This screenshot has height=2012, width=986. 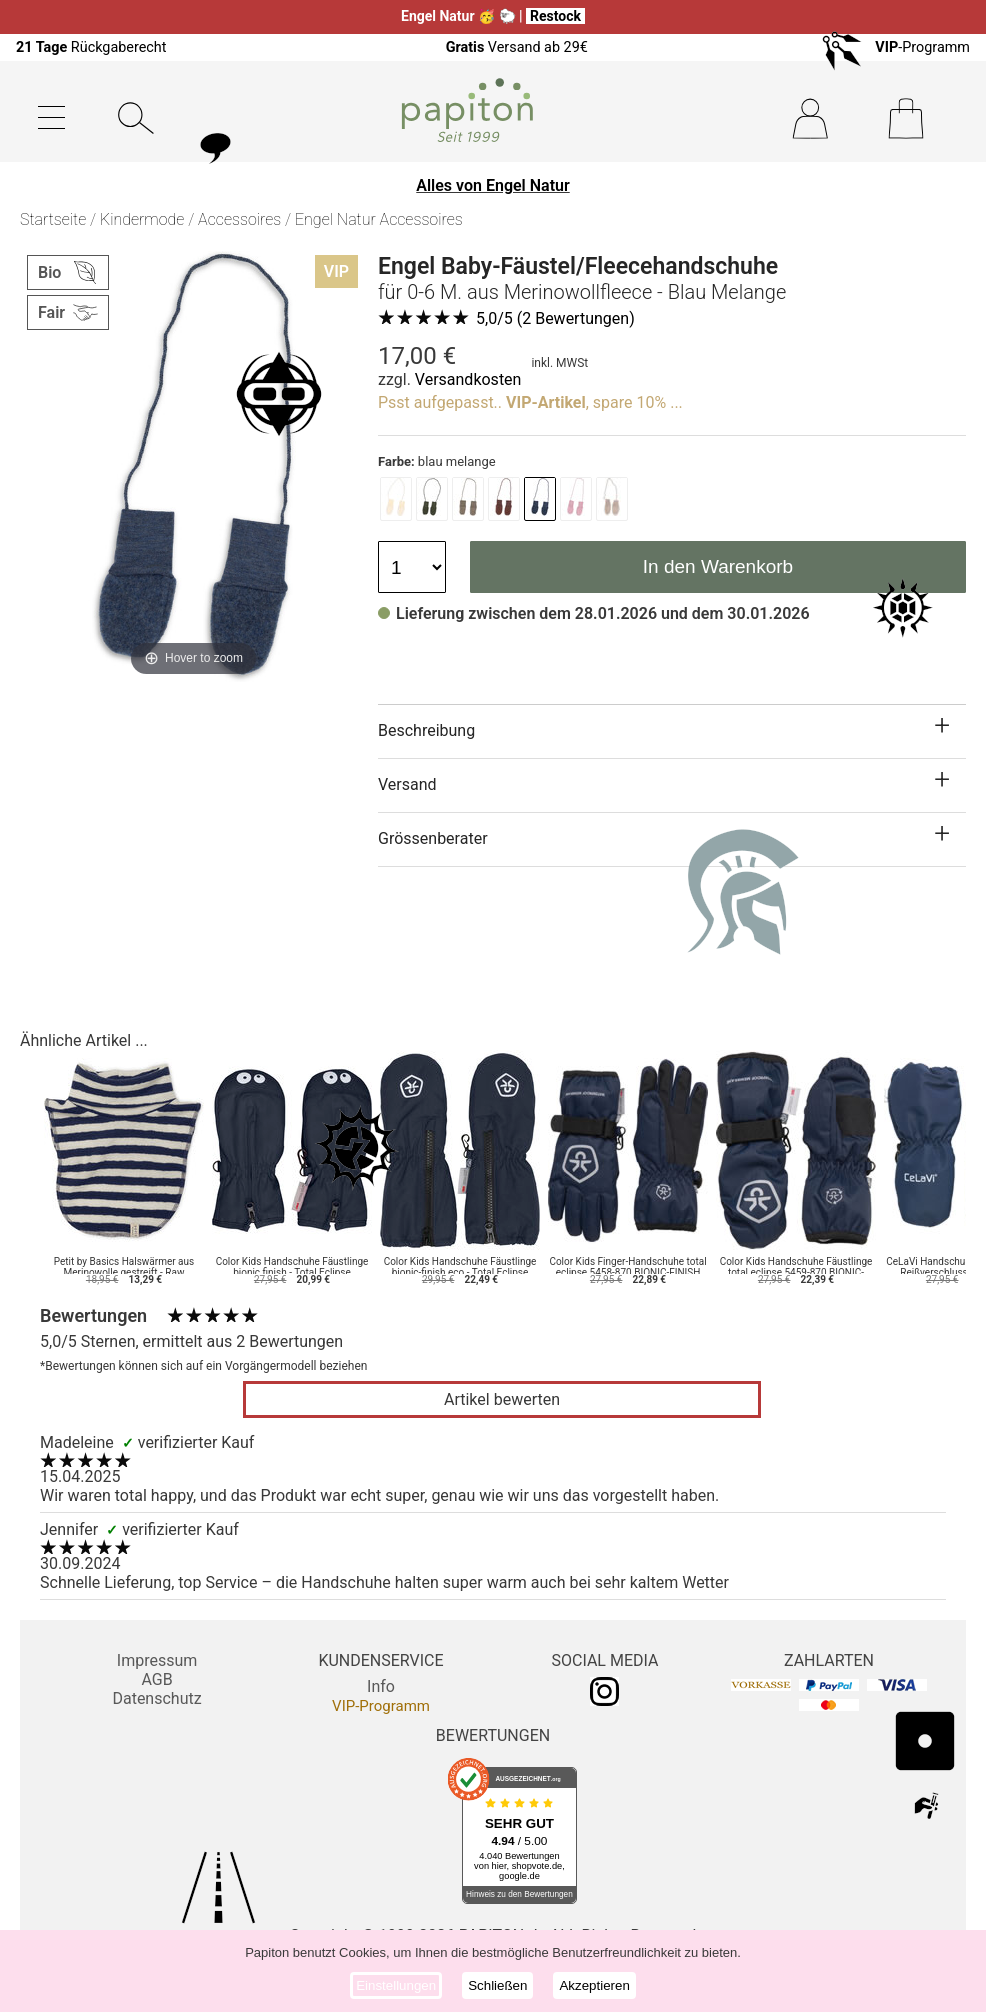 What do you see at coordinates (842, 51) in the screenshot?
I see `select thrown dagger weapon type` at bounding box center [842, 51].